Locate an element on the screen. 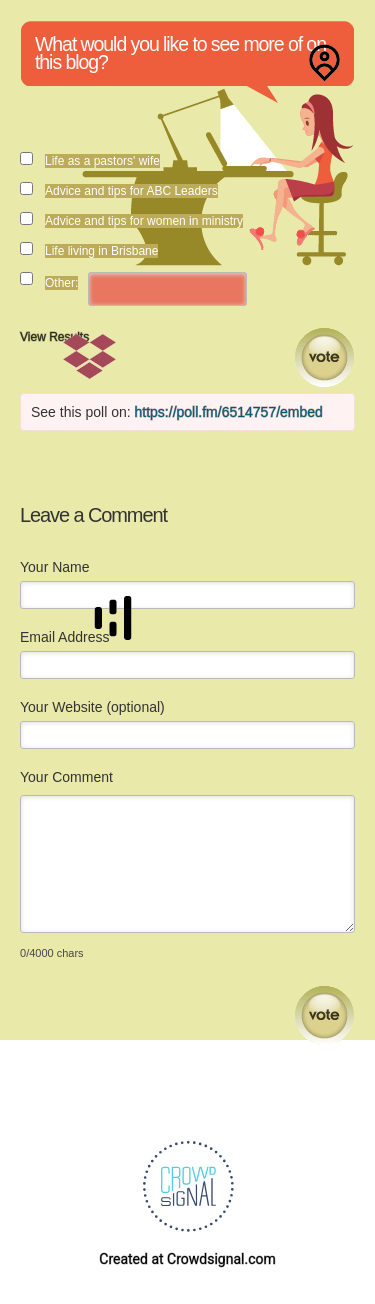  open hyperskill learning platform is located at coordinates (113, 618).